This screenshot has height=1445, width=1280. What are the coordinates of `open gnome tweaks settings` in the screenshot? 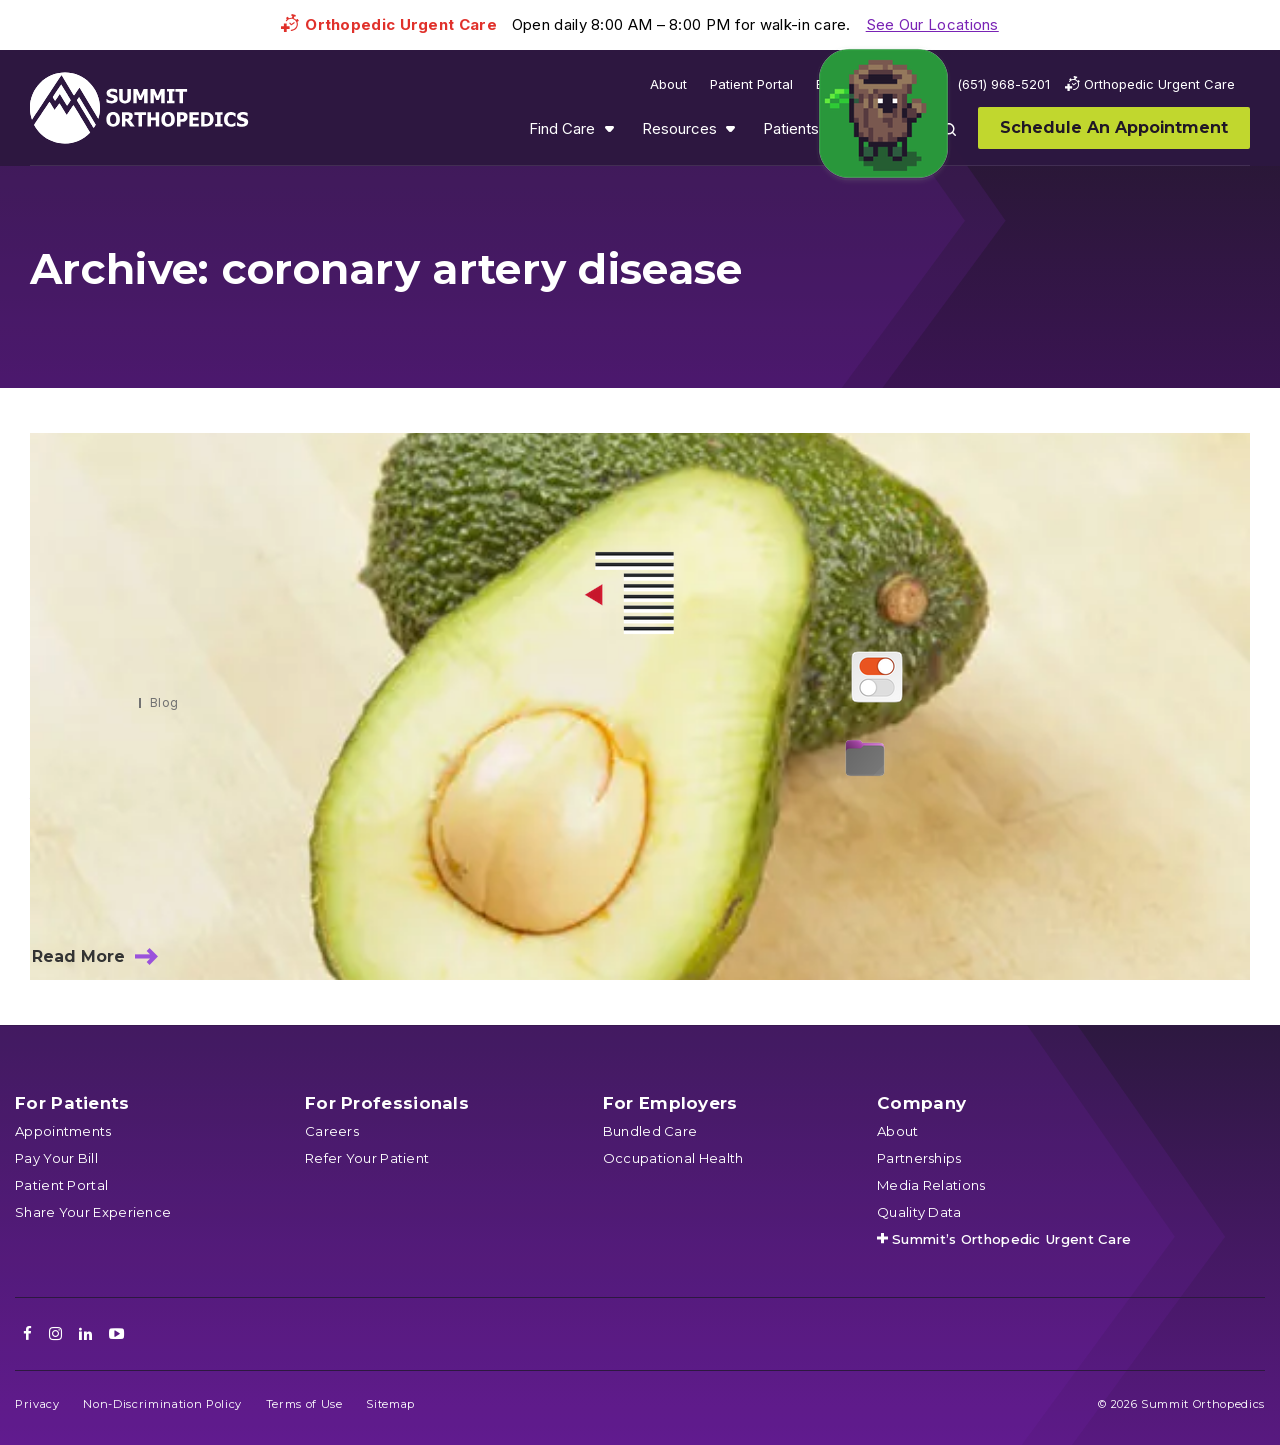 It's located at (877, 677).